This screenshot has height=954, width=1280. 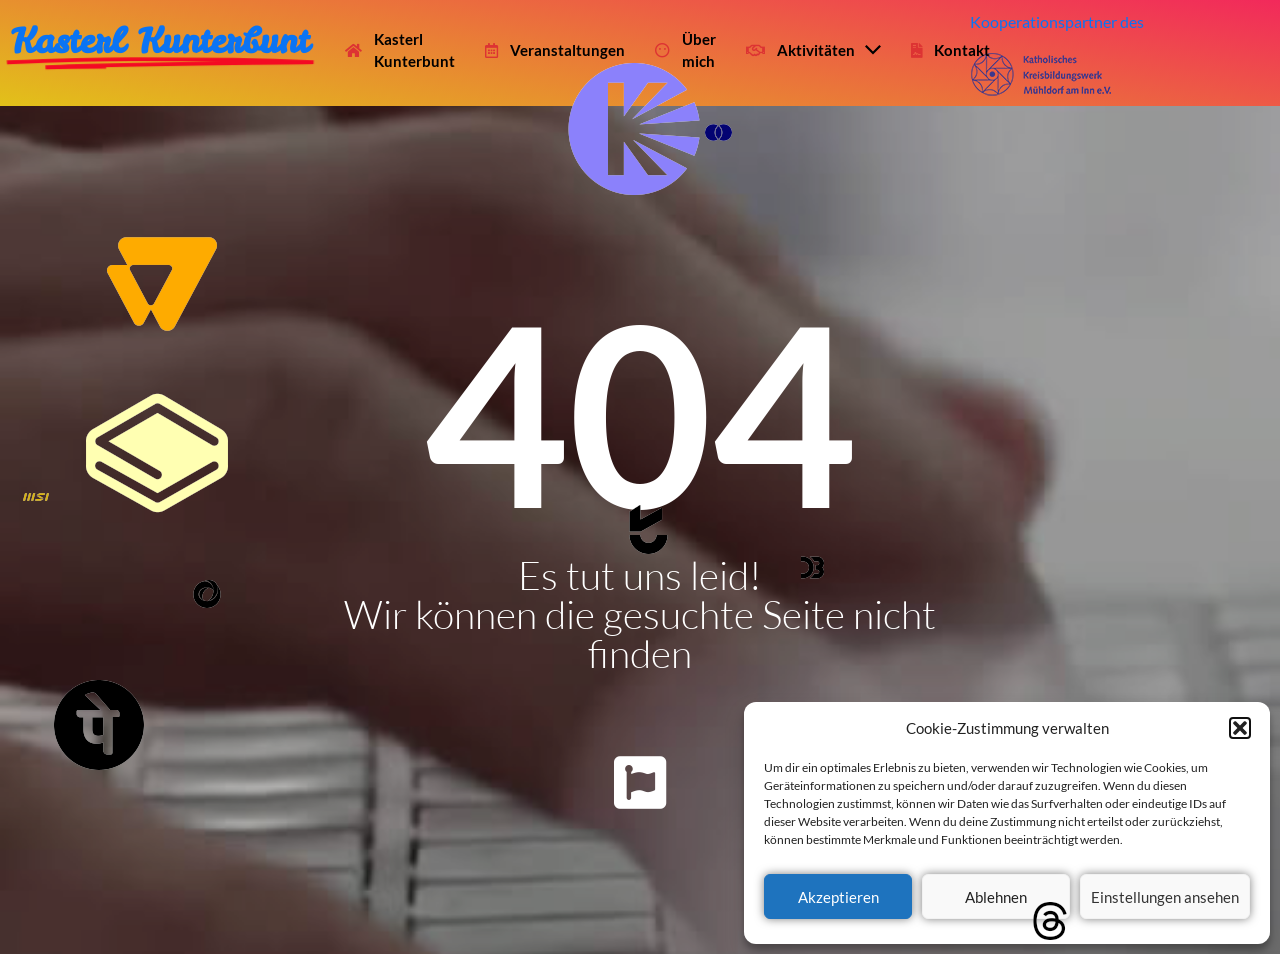 I want to click on D3.js data visualization library logo, so click(x=812, y=567).